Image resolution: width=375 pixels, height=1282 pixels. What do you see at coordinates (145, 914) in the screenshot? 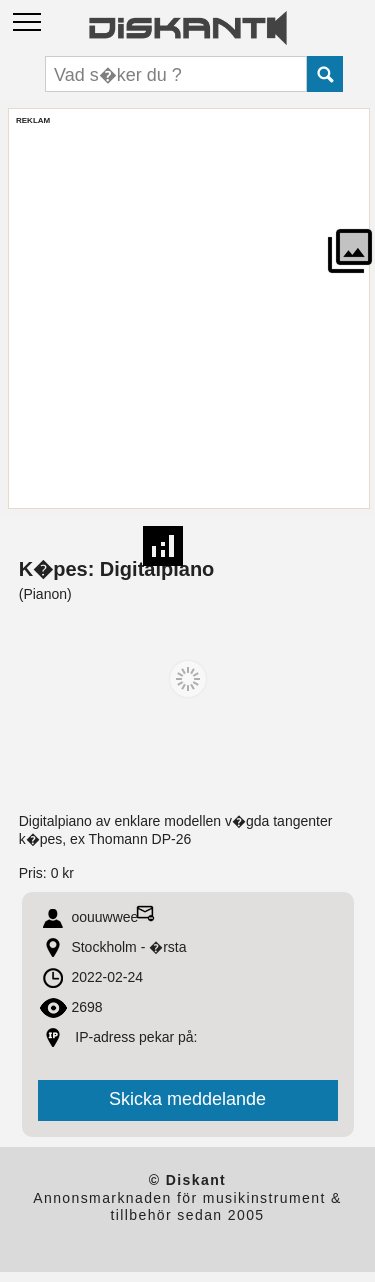
I see `unsubscribe from a mailing list` at bounding box center [145, 914].